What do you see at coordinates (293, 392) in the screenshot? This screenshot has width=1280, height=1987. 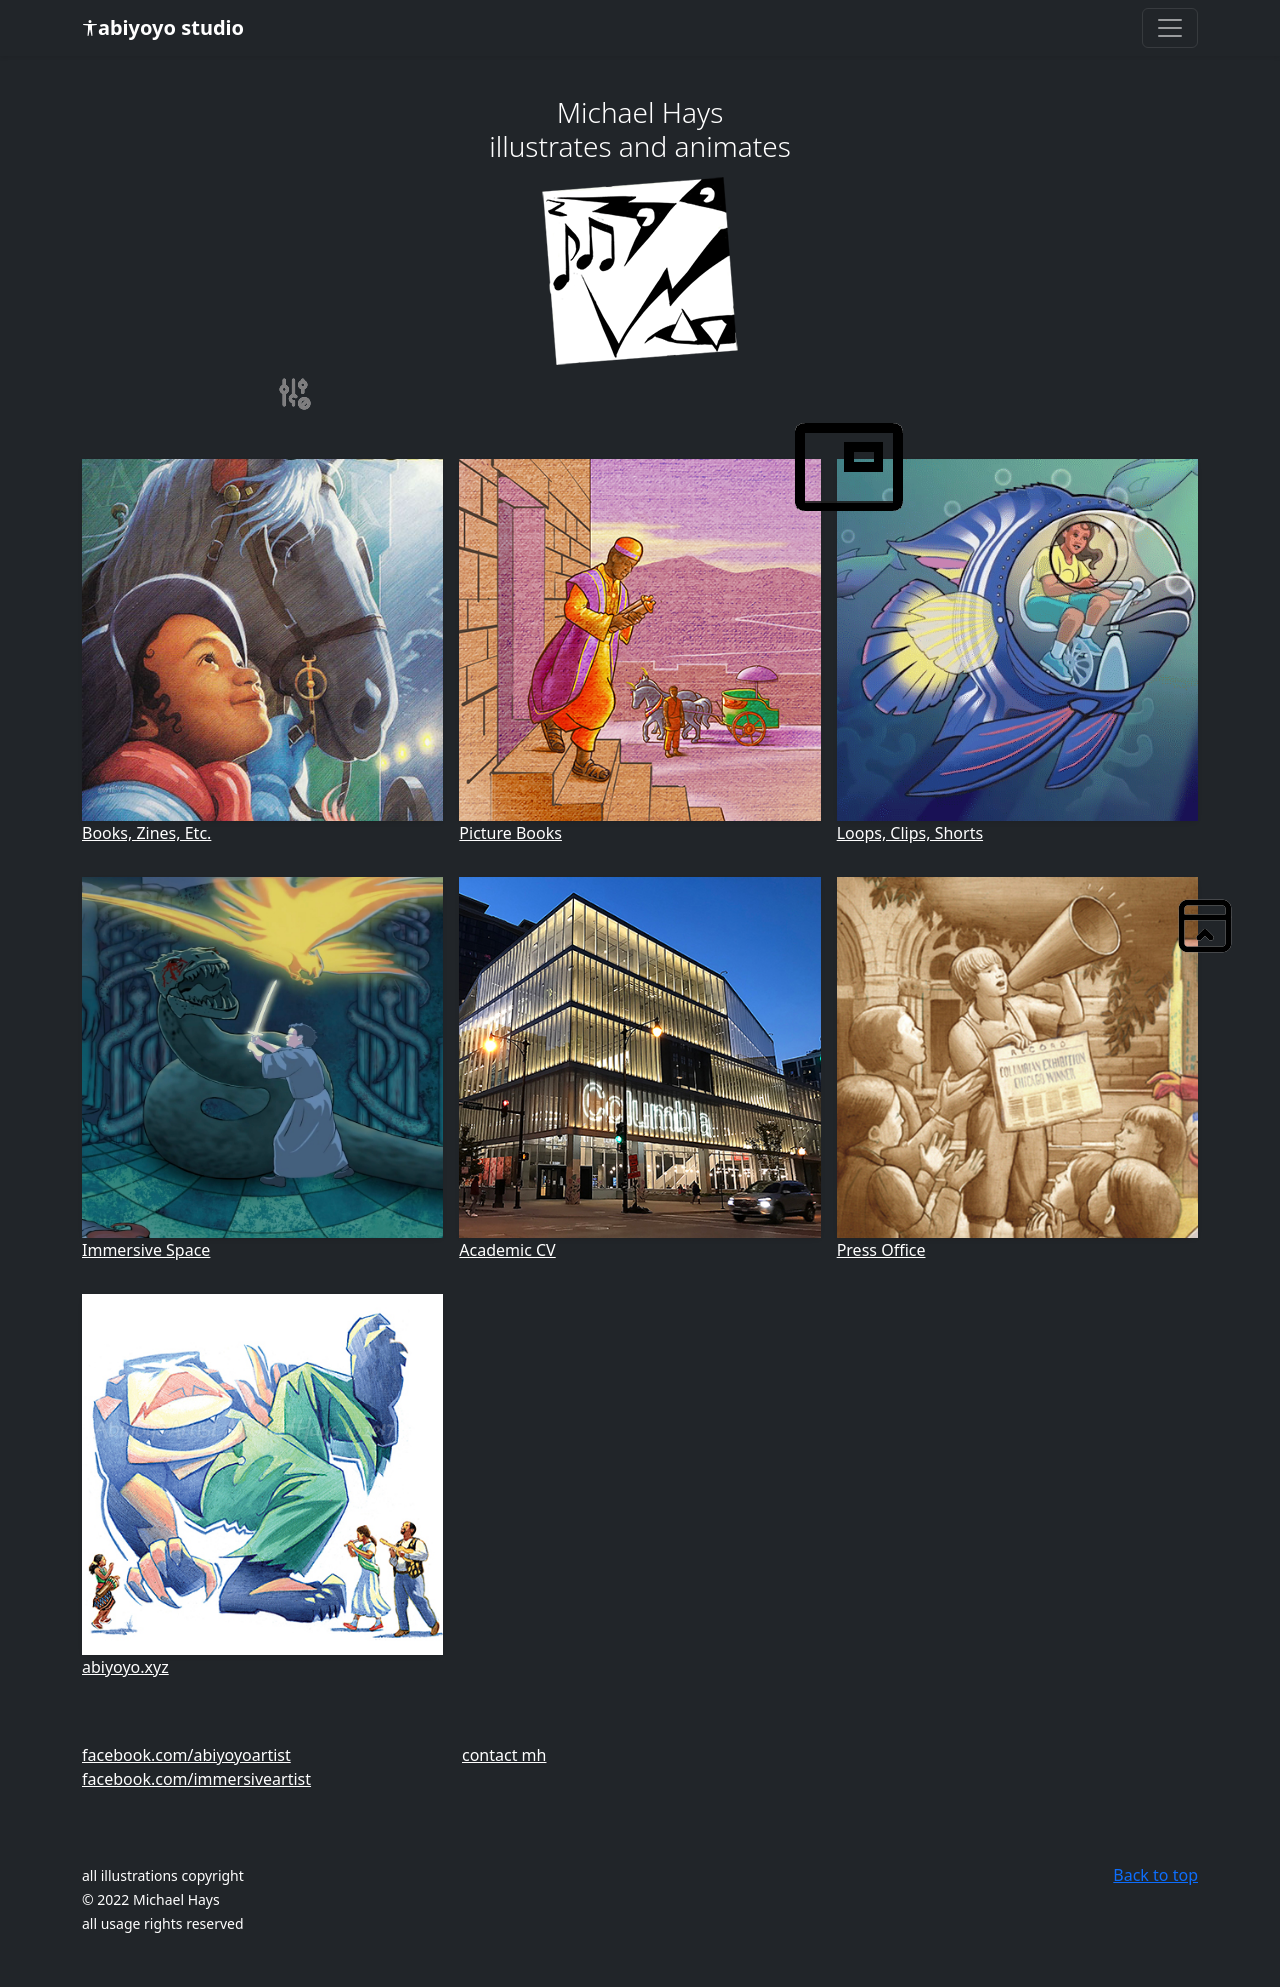 I see `cancel or reset filter settings` at bounding box center [293, 392].